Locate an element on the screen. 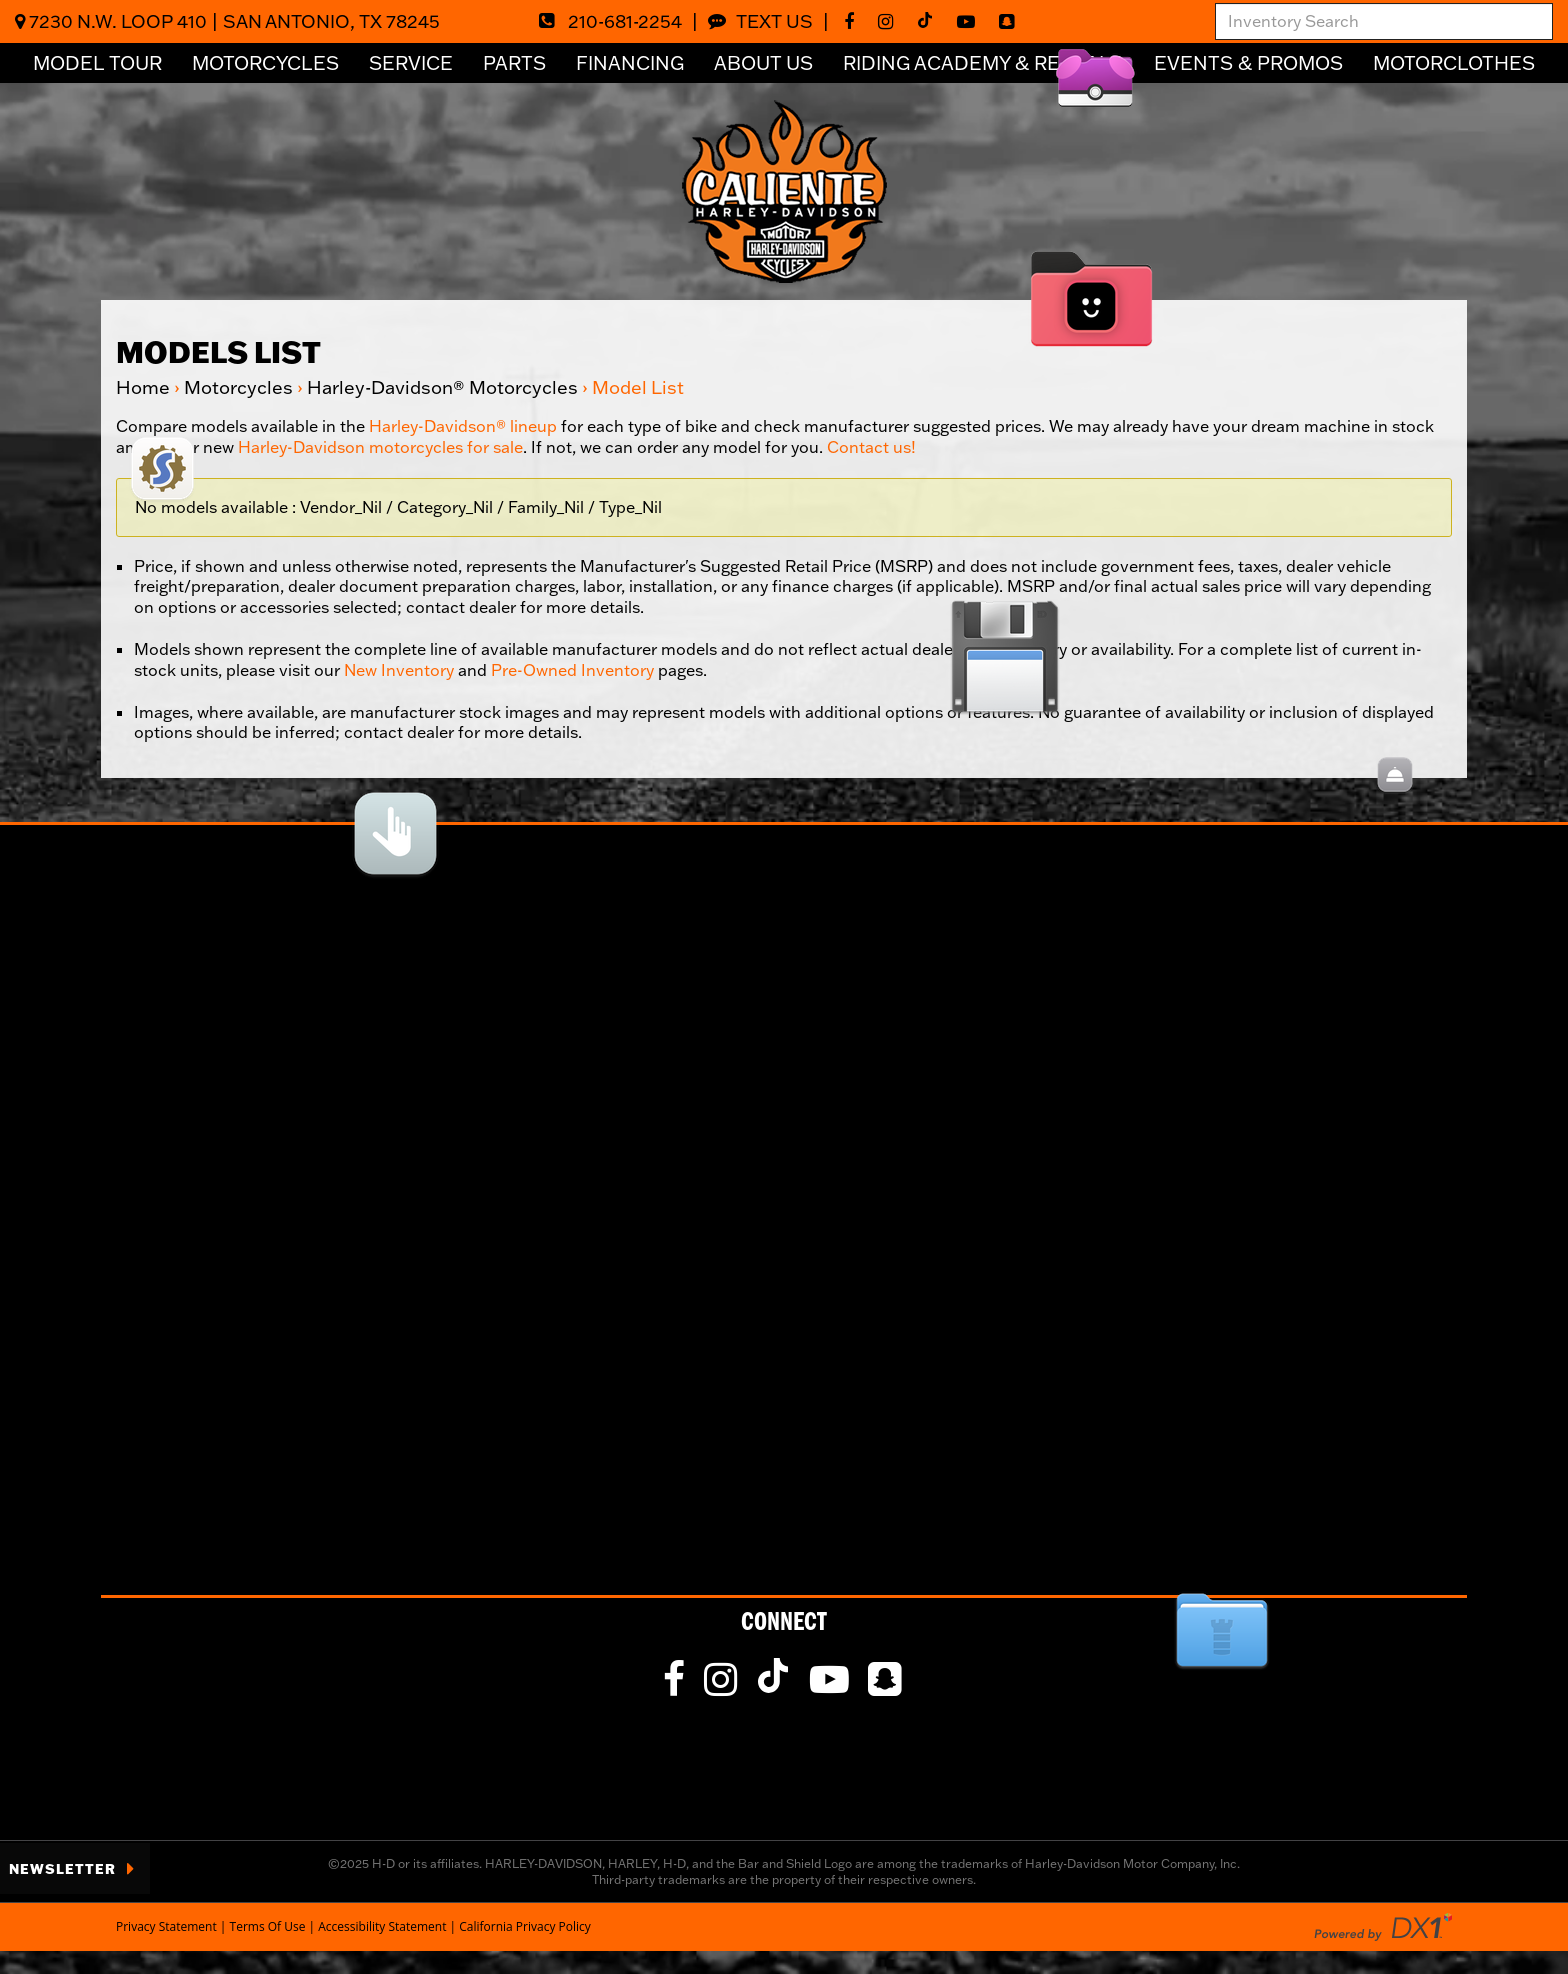  open adobe creative cloud files folder is located at coordinates (1091, 302).